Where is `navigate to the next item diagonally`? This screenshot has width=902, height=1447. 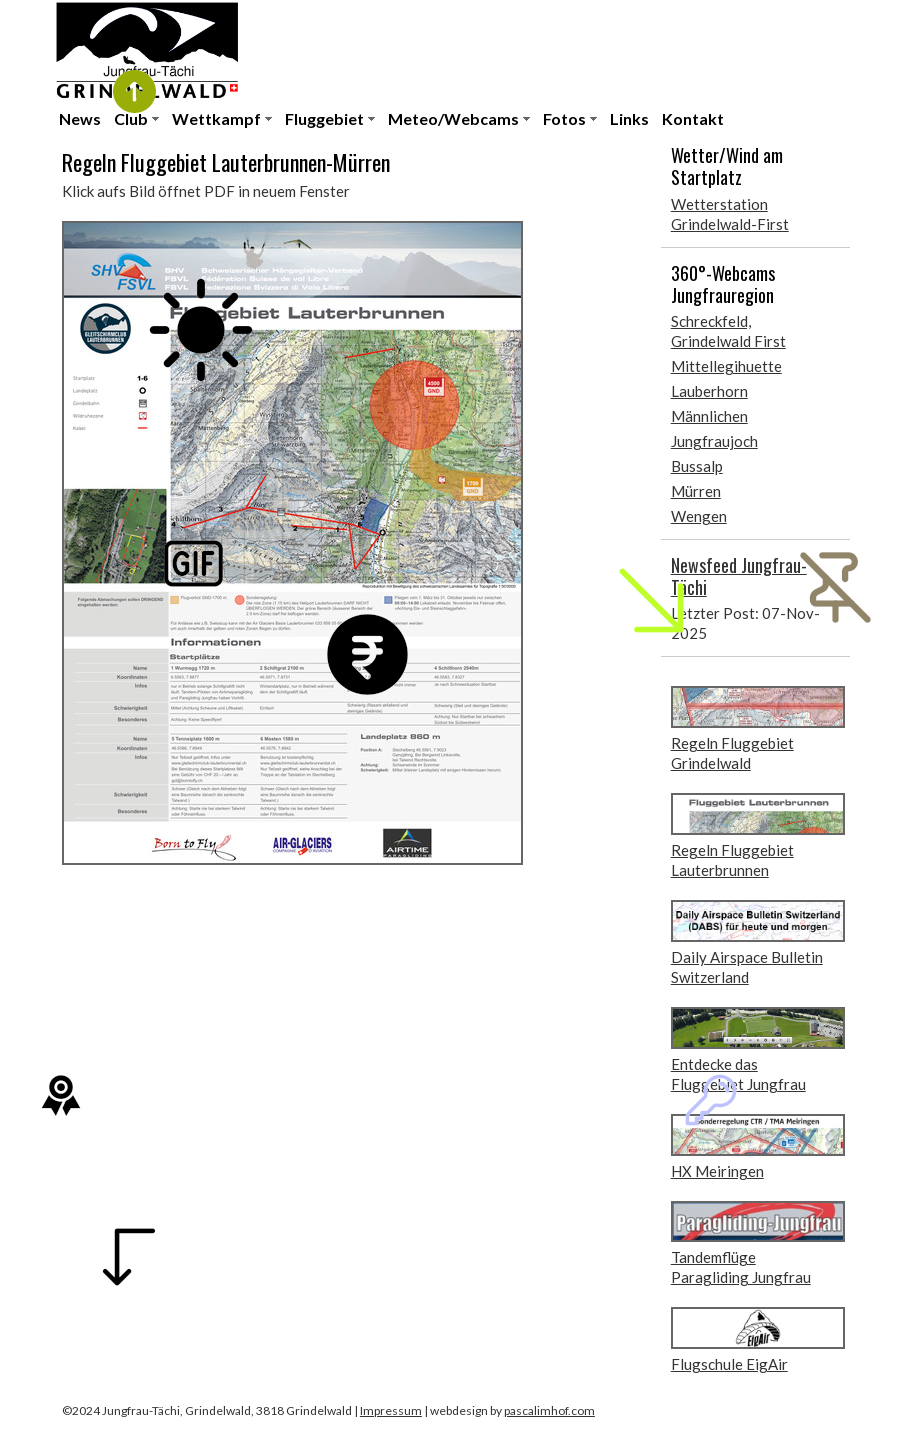 navigate to the next item diagonally is located at coordinates (651, 600).